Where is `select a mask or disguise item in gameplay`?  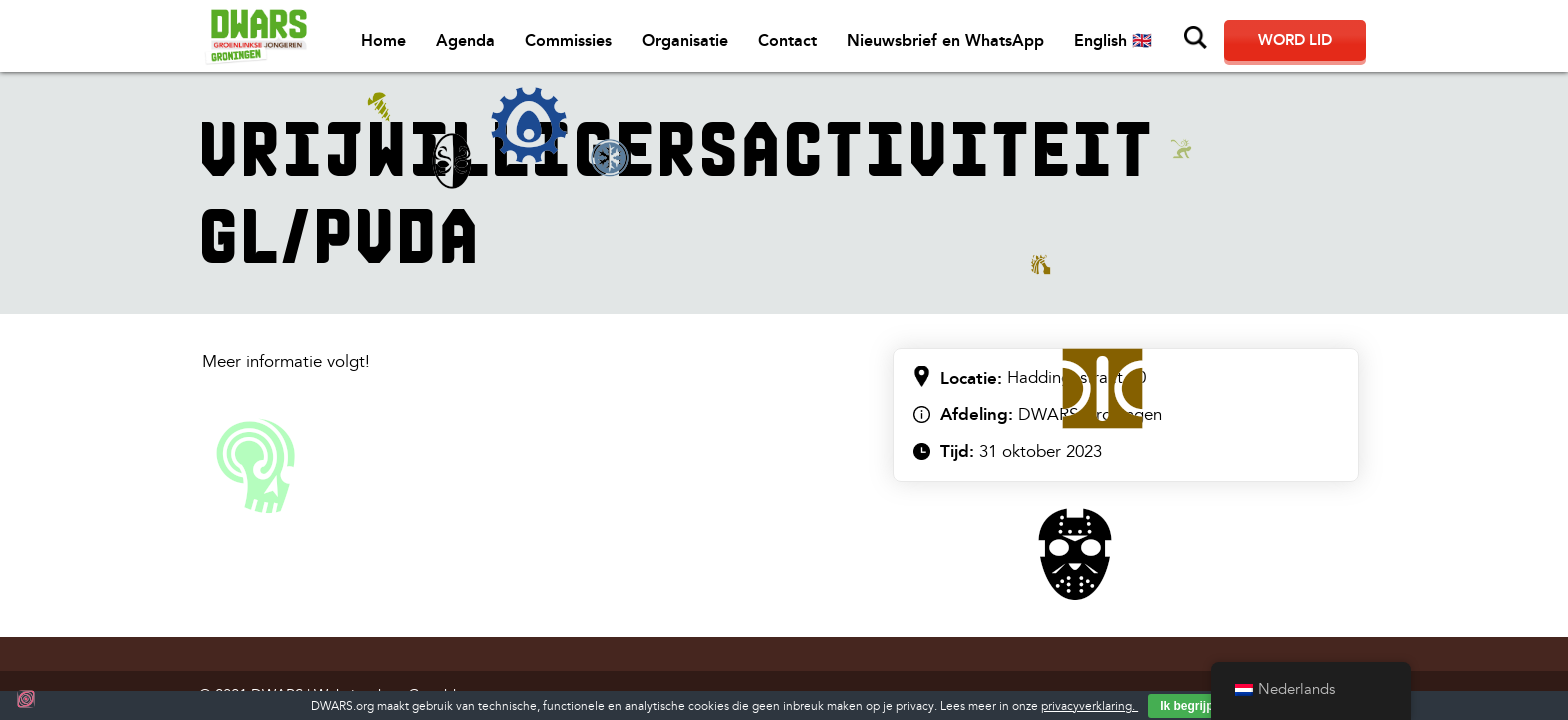
select a mask or disguise item in gameplay is located at coordinates (452, 161).